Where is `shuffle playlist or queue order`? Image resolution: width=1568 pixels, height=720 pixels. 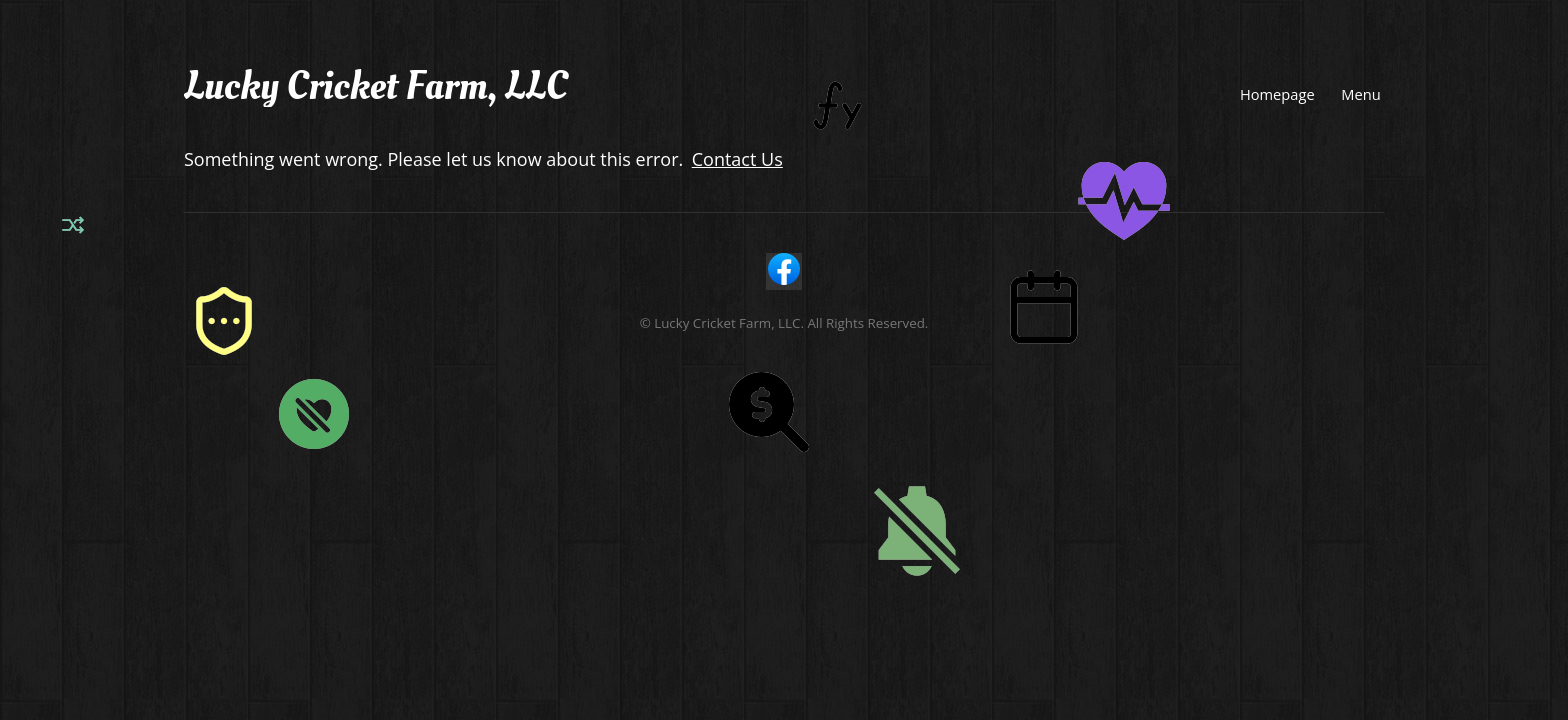 shuffle playlist or queue order is located at coordinates (73, 225).